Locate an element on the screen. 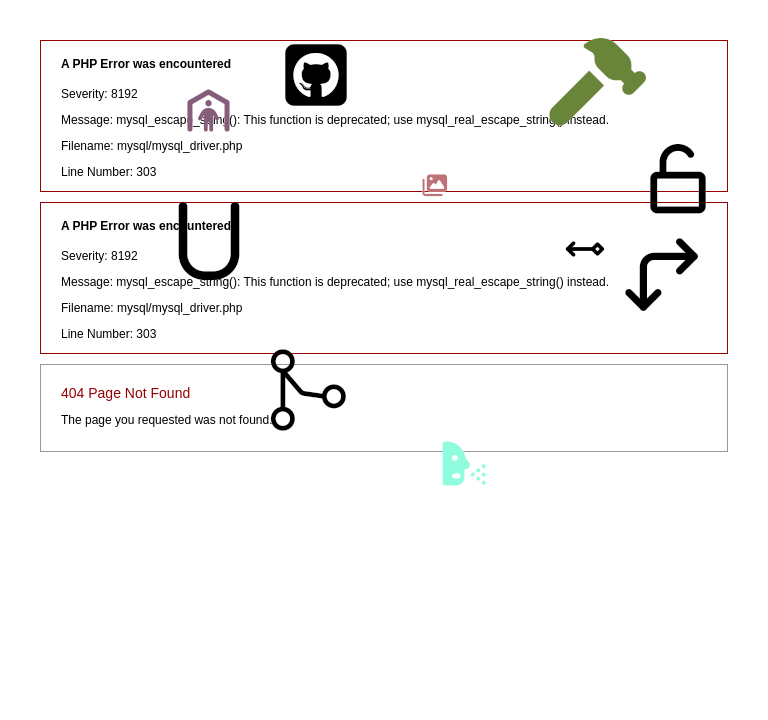 Image resolution: width=768 pixels, height=720 pixels. represents the letter U in text or keyboard input is located at coordinates (209, 241).